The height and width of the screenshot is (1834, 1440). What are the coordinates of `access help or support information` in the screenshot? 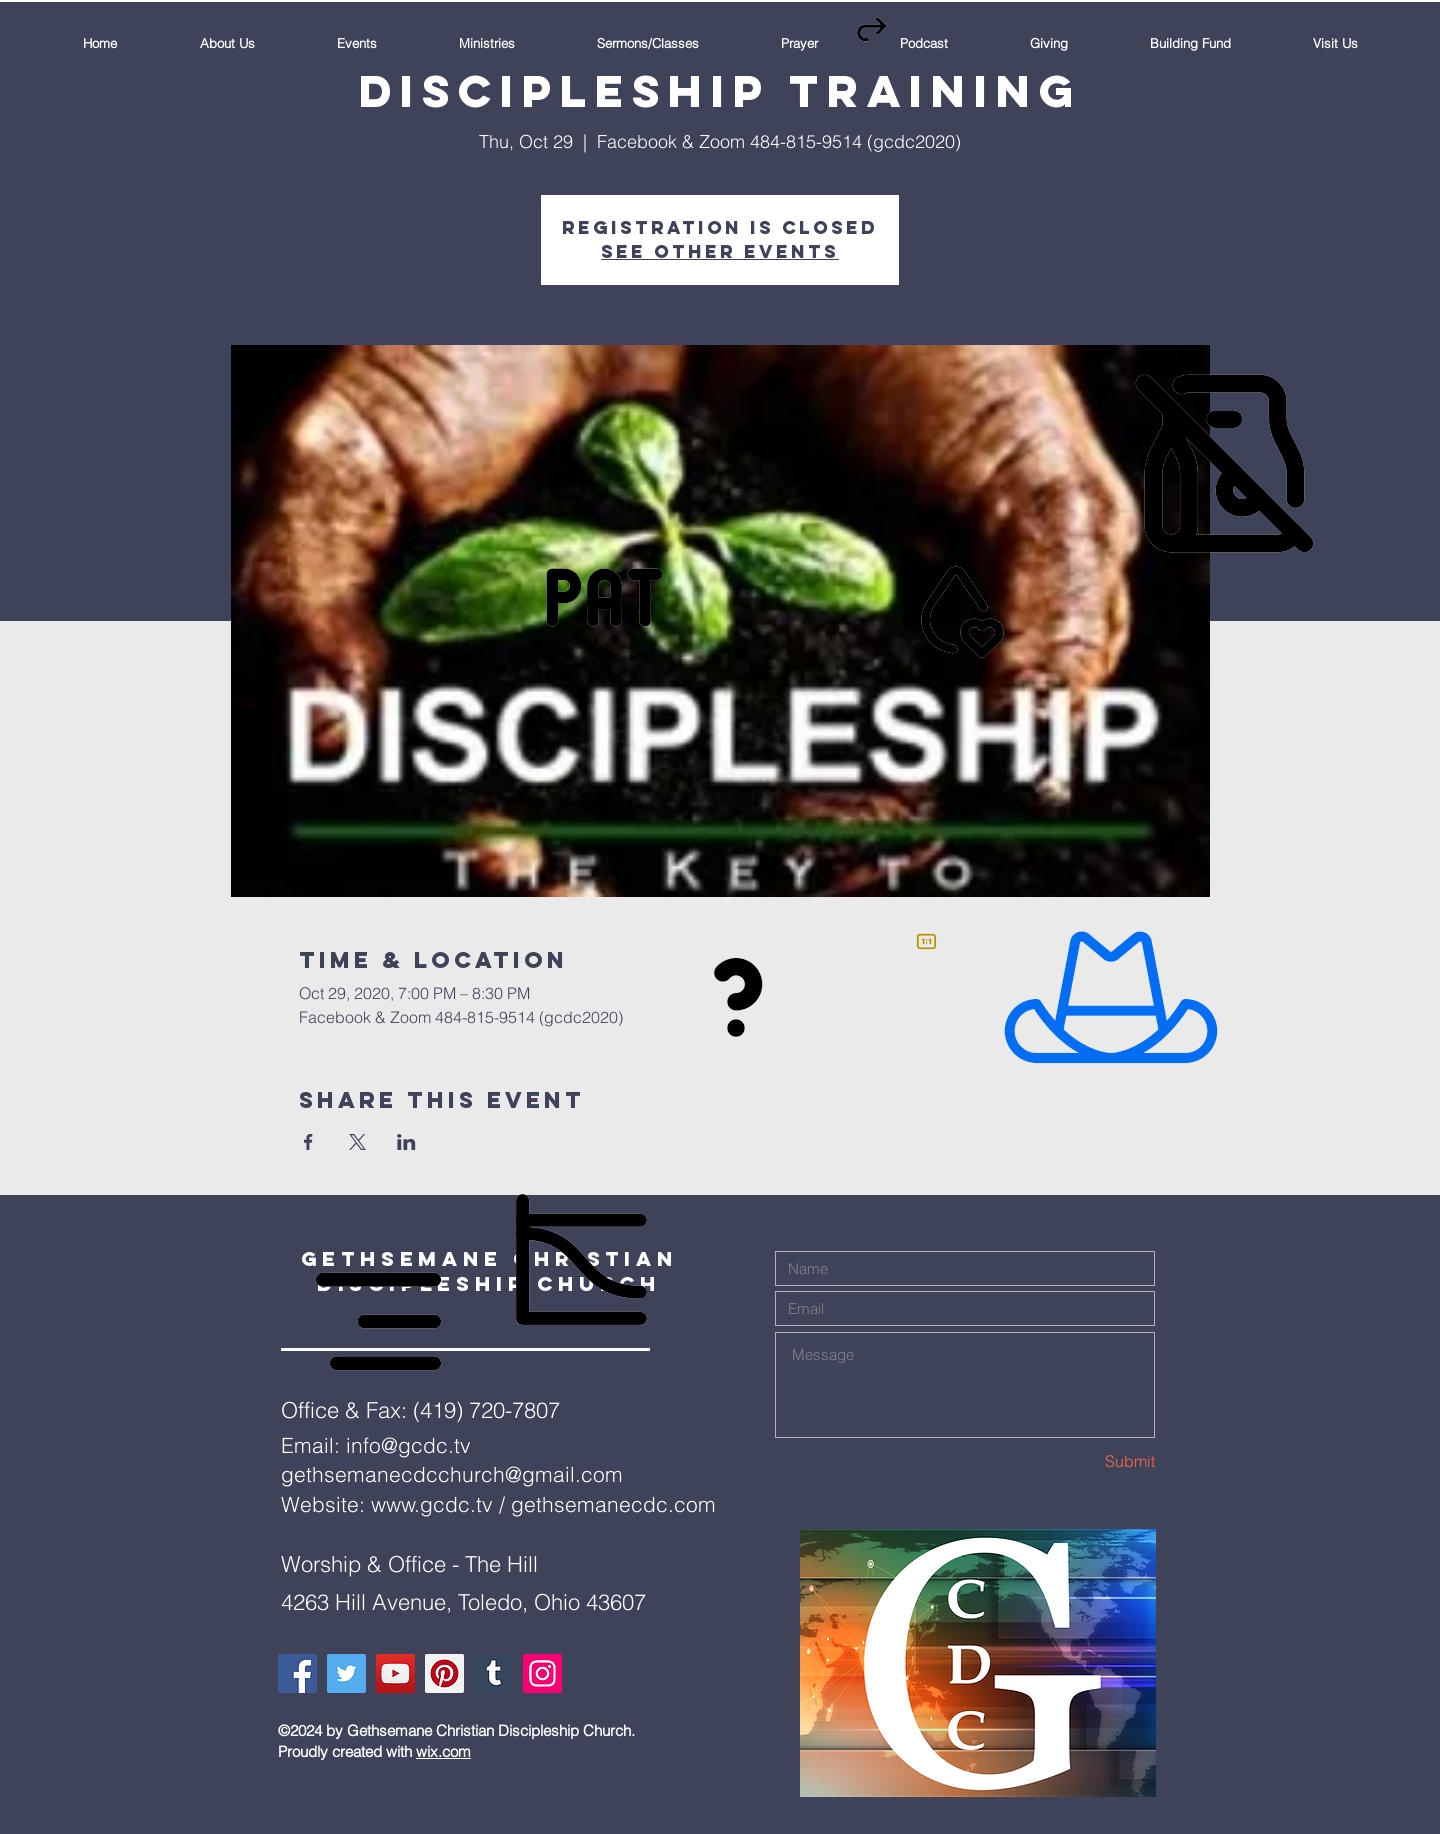 It's located at (736, 993).